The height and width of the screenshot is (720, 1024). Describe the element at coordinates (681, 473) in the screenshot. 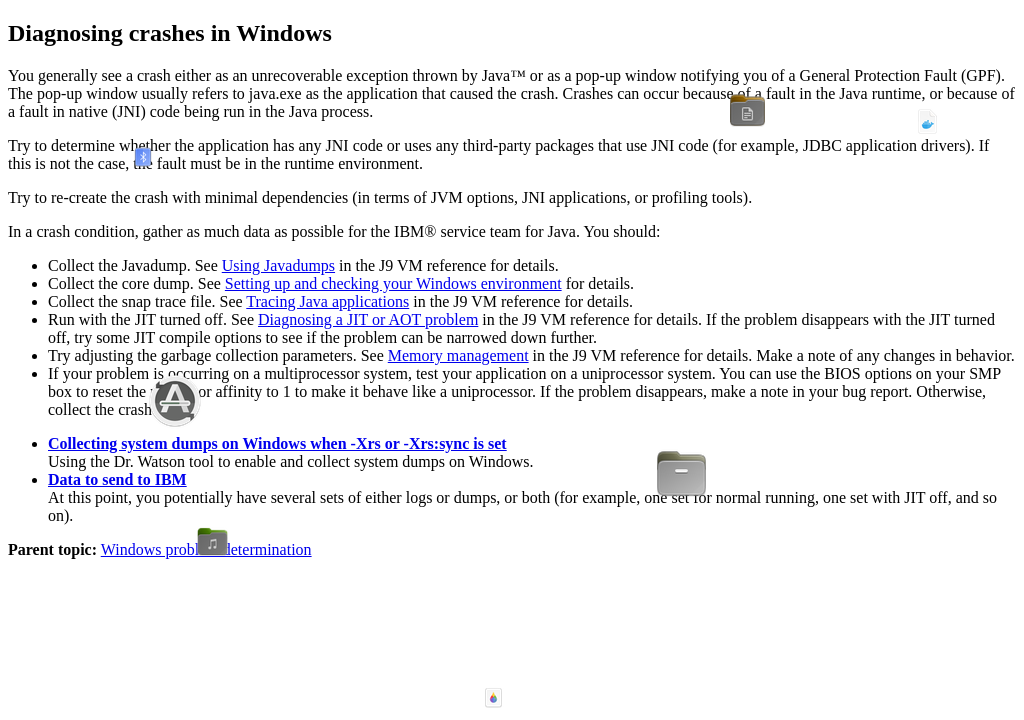

I see `open the file manager` at that location.